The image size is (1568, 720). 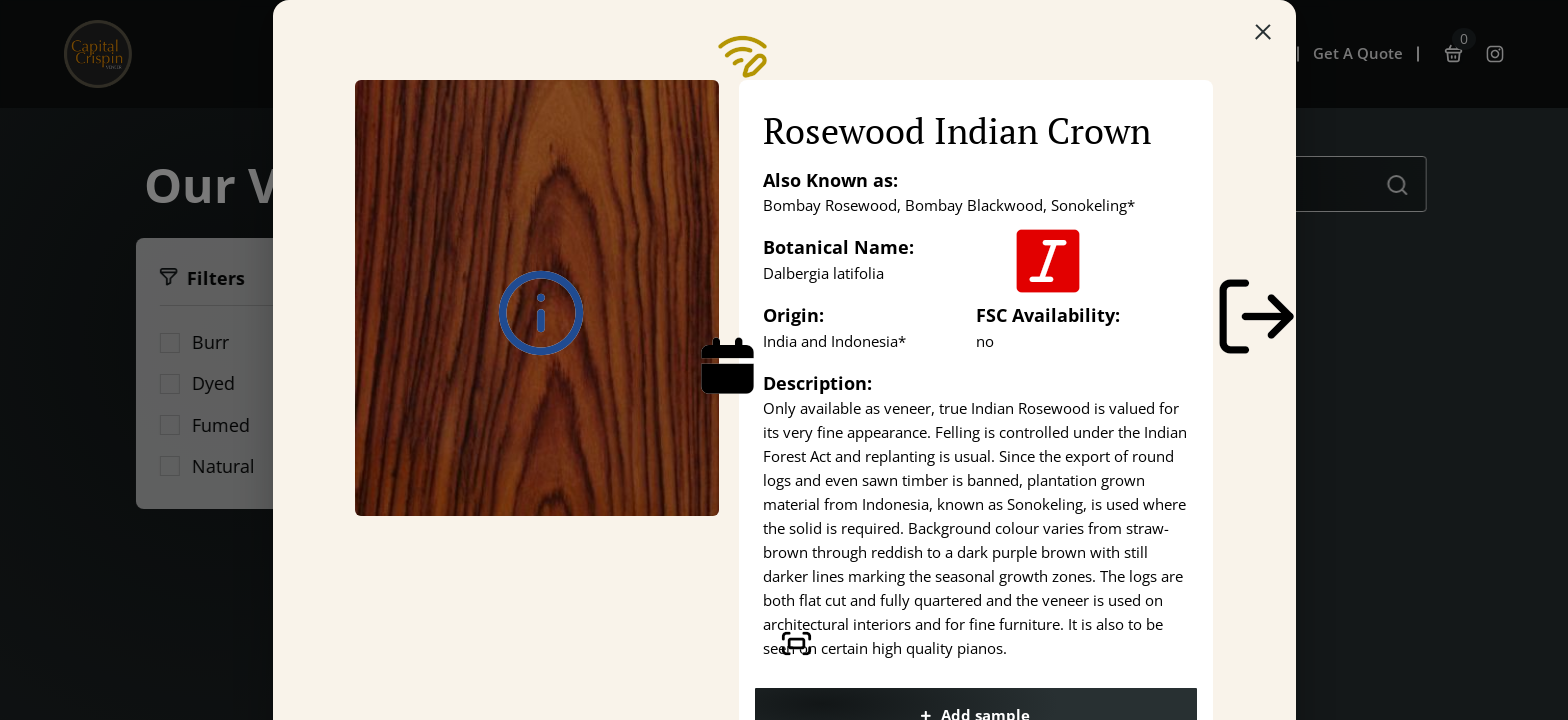 I want to click on edit or rename wifi network settings, so click(x=742, y=53).